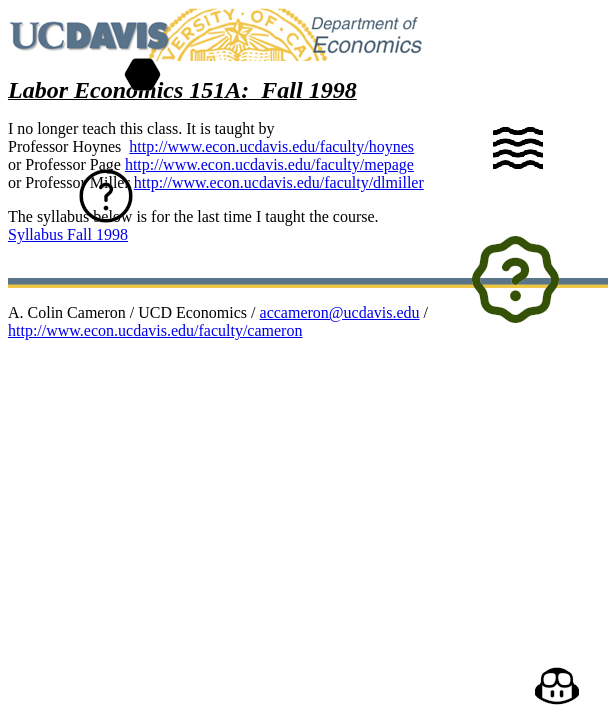 Image resolution: width=608 pixels, height=720 pixels. What do you see at coordinates (142, 74) in the screenshot?
I see `hexagonal shape indicator or geometric element` at bounding box center [142, 74].